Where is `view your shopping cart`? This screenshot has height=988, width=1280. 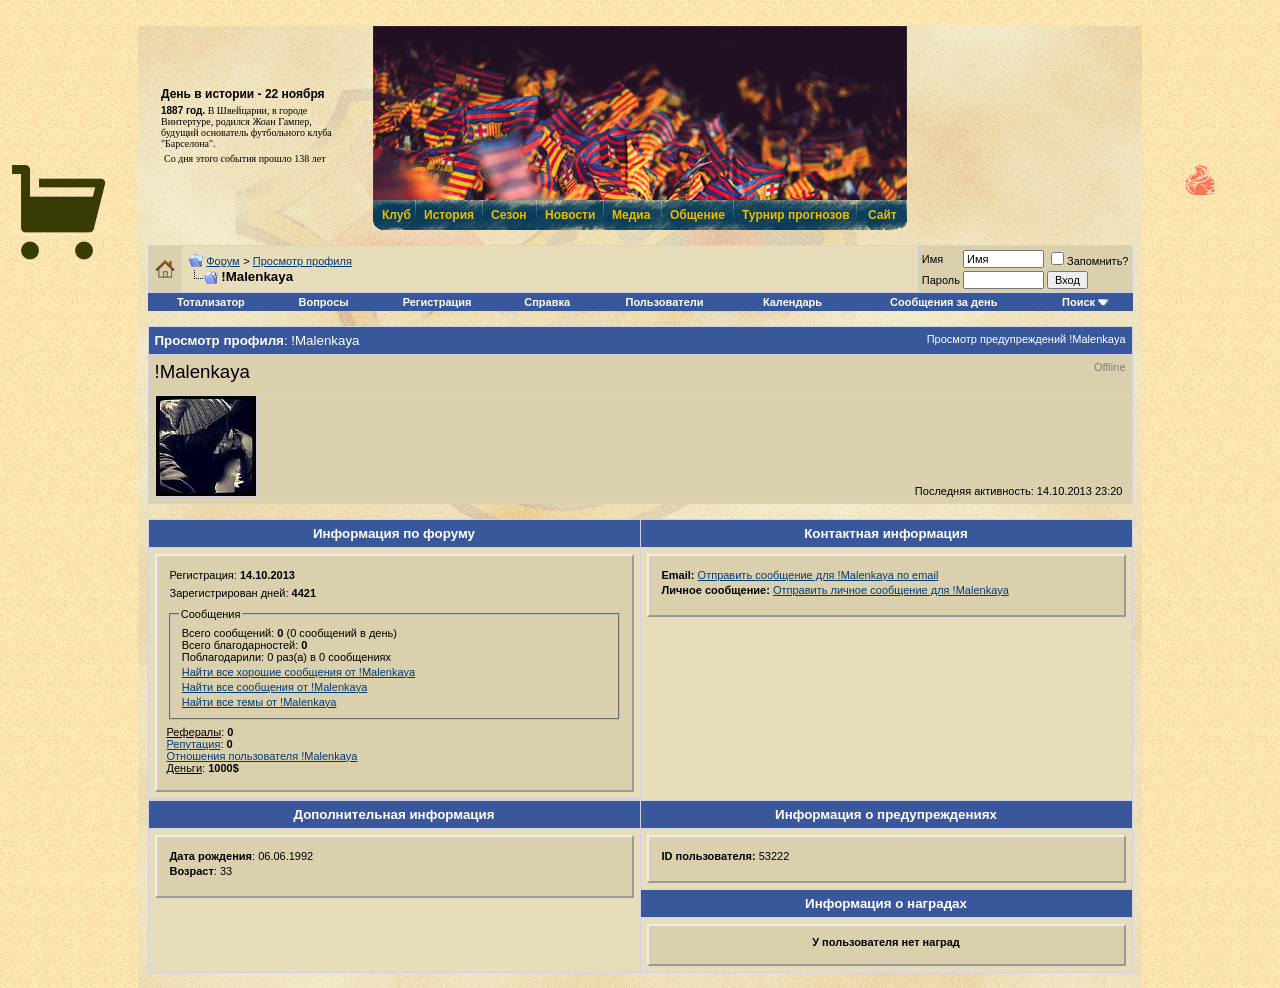 view your shopping cart is located at coordinates (57, 210).